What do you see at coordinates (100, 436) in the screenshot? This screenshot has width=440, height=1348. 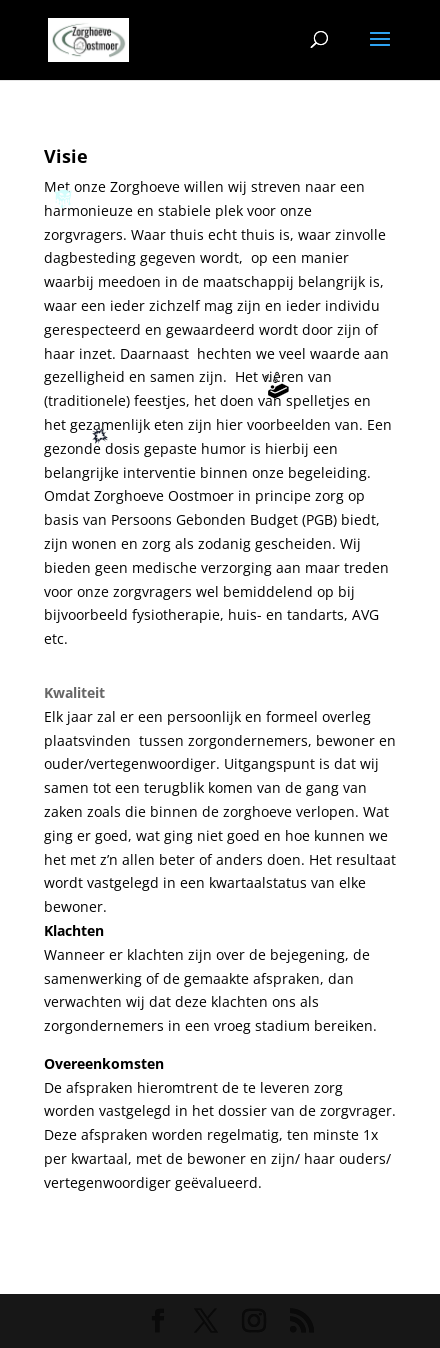 I see `indicates a splat or impact effect in gameplay` at bounding box center [100, 436].